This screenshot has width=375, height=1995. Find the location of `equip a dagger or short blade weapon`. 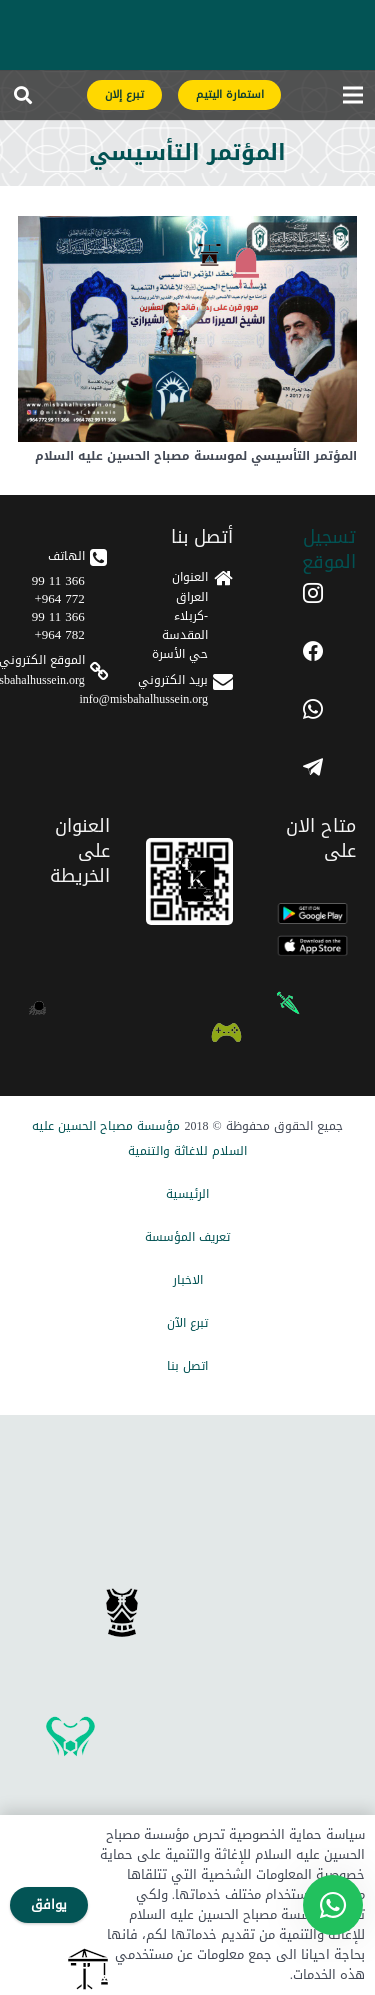

equip a dagger or short blade weapon is located at coordinates (288, 1003).